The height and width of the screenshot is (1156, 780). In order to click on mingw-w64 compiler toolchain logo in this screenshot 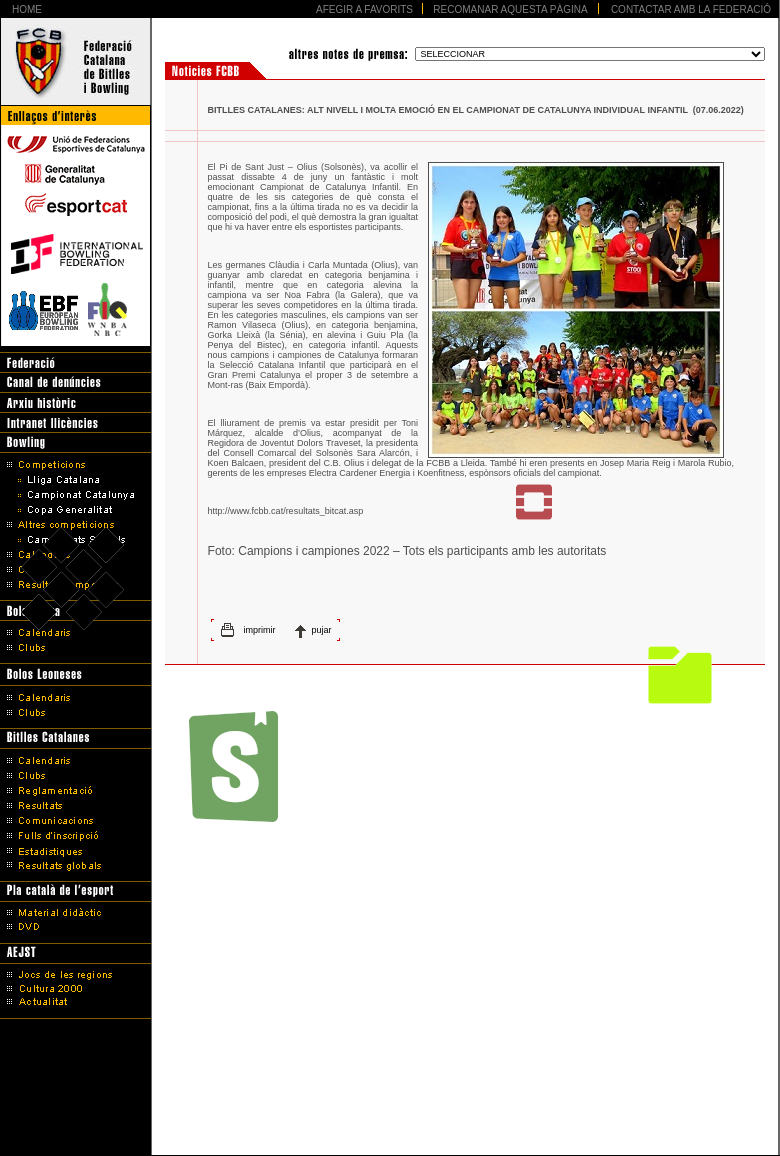, I will do `click(72, 578)`.